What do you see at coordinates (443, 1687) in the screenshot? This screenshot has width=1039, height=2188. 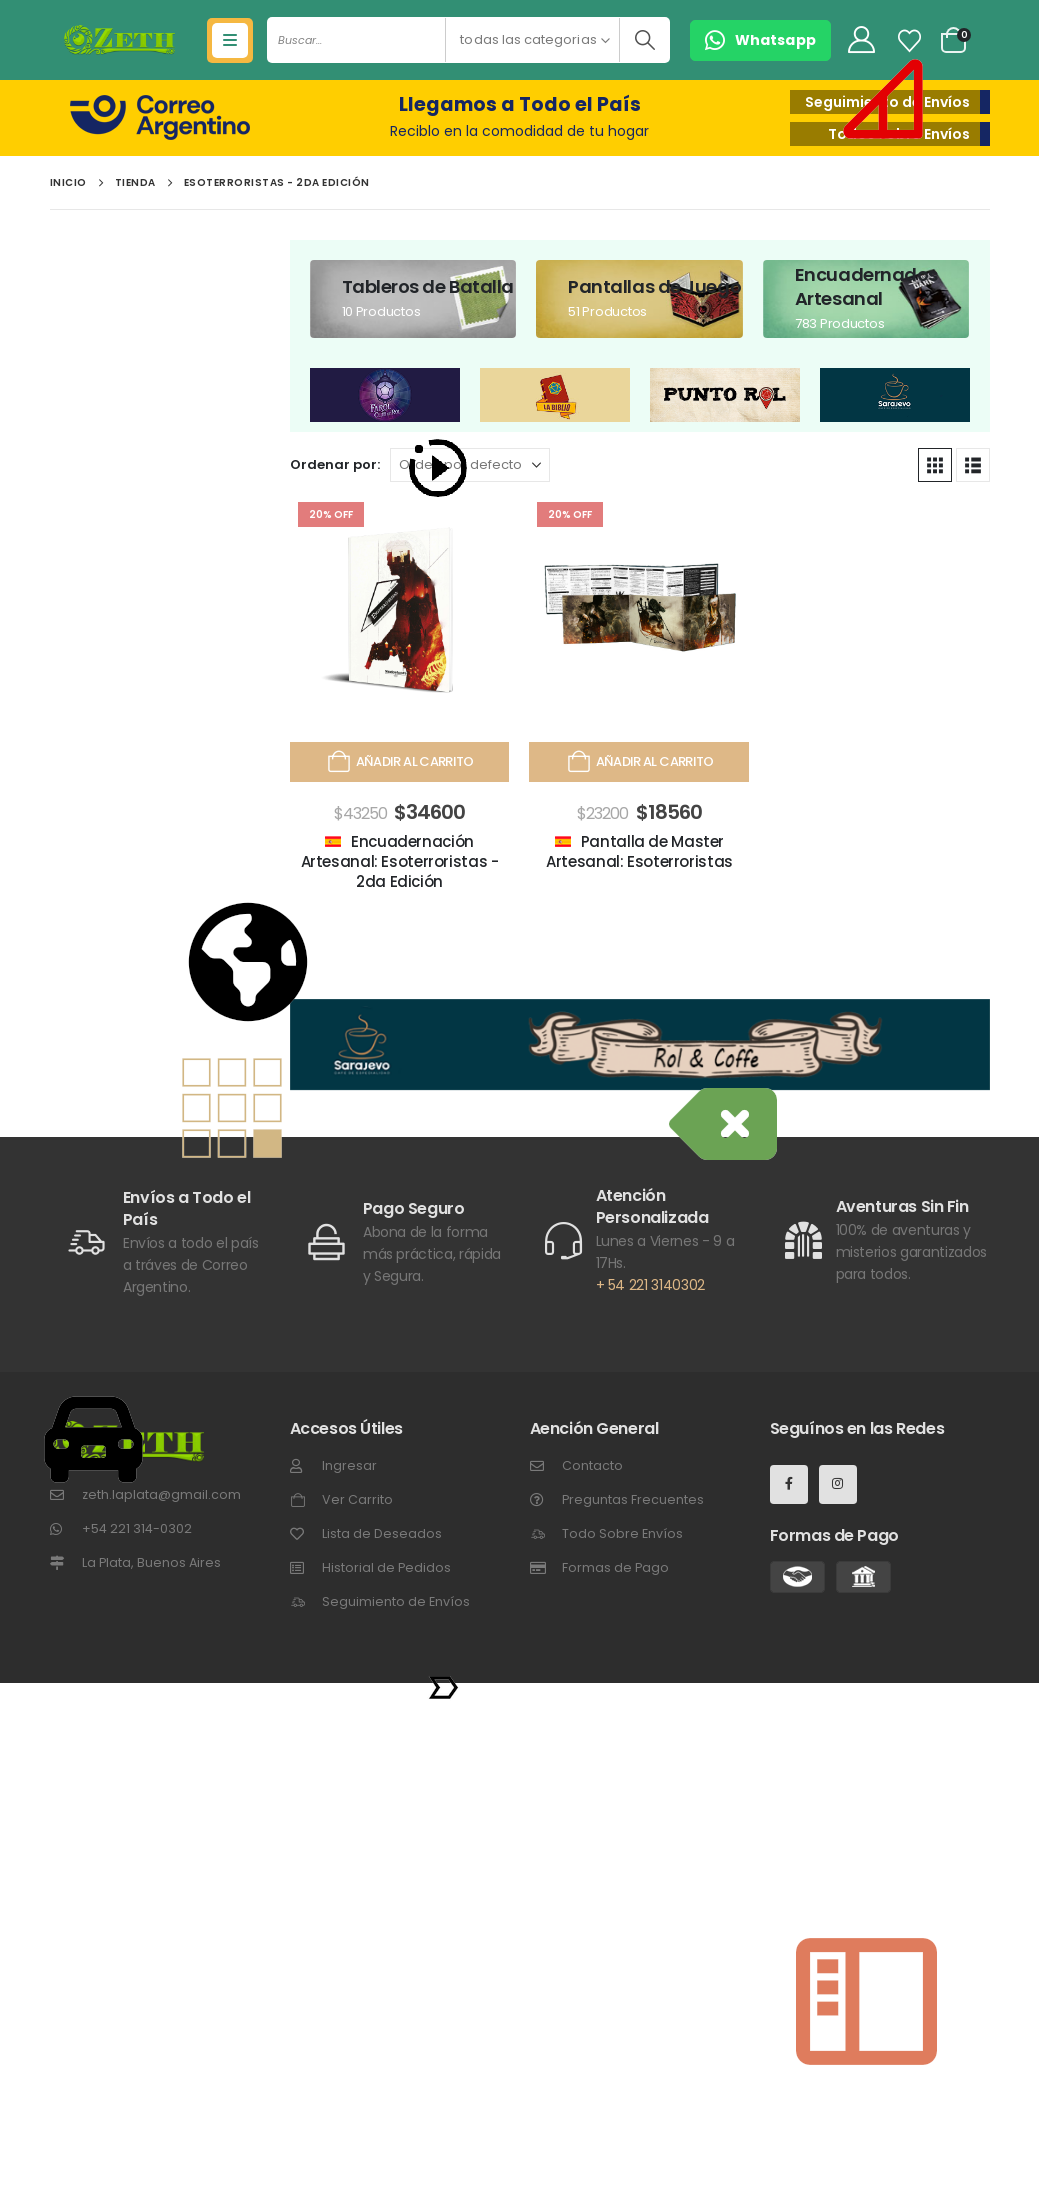 I see `mark a message or item as important` at bounding box center [443, 1687].